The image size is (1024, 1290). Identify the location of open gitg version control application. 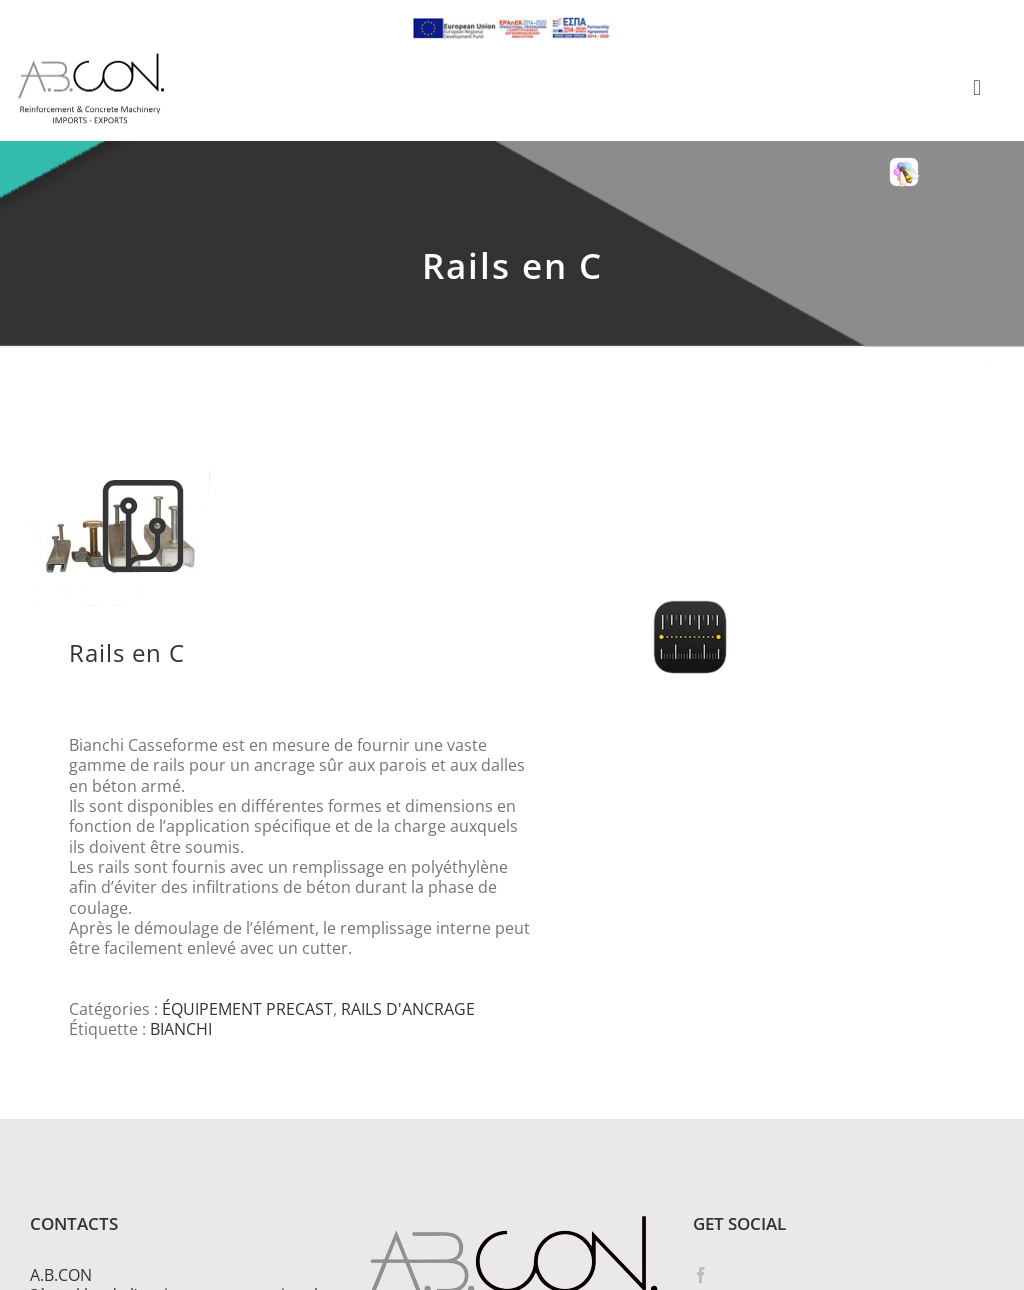
(143, 526).